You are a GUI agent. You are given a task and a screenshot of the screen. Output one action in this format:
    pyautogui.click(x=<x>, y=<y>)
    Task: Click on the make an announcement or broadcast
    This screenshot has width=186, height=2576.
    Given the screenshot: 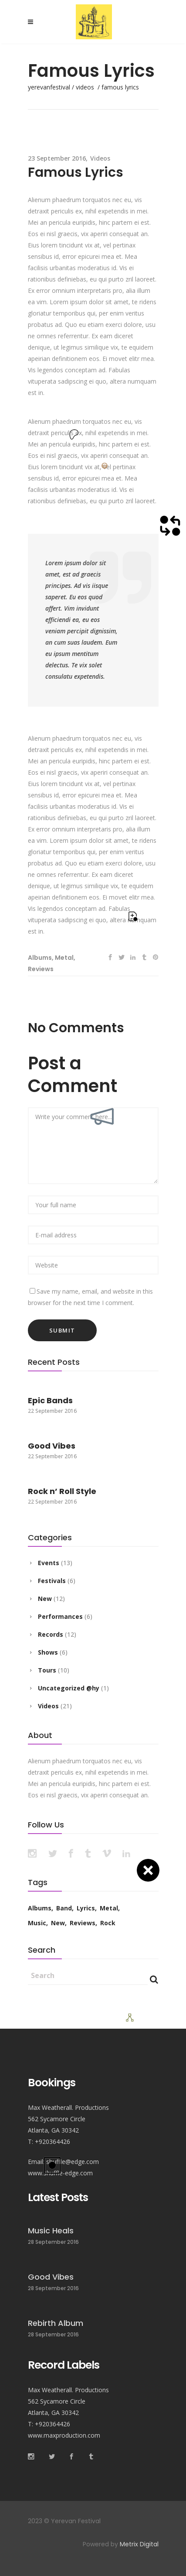 What is the action you would take?
    pyautogui.click(x=101, y=1116)
    